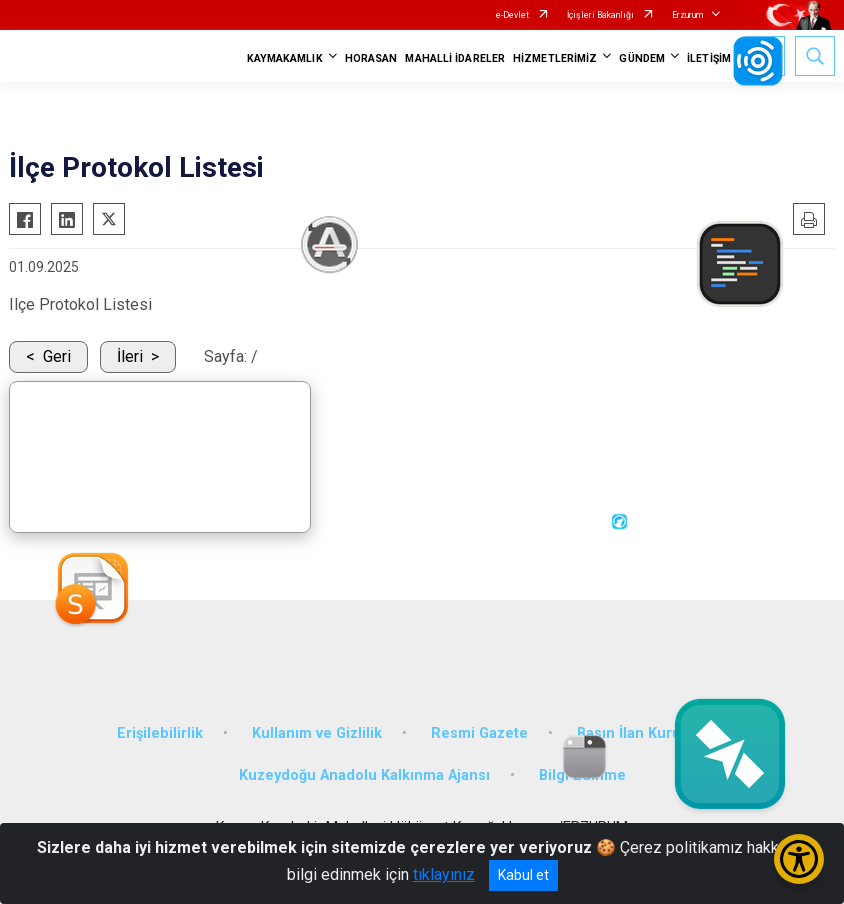 The width and height of the screenshot is (844, 904). I want to click on open freeoffice presentations app, so click(93, 588).